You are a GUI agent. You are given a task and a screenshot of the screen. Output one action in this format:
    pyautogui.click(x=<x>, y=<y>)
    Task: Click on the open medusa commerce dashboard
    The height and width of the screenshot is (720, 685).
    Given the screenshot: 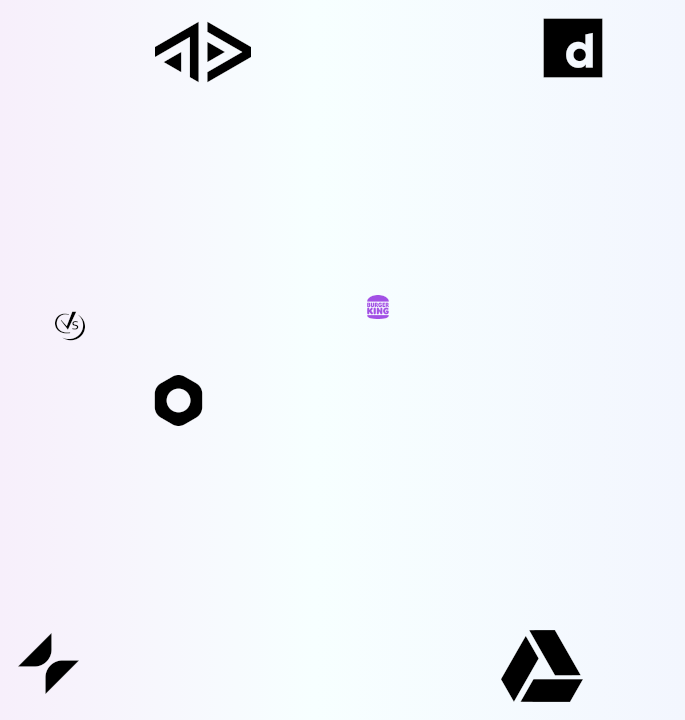 What is the action you would take?
    pyautogui.click(x=178, y=400)
    